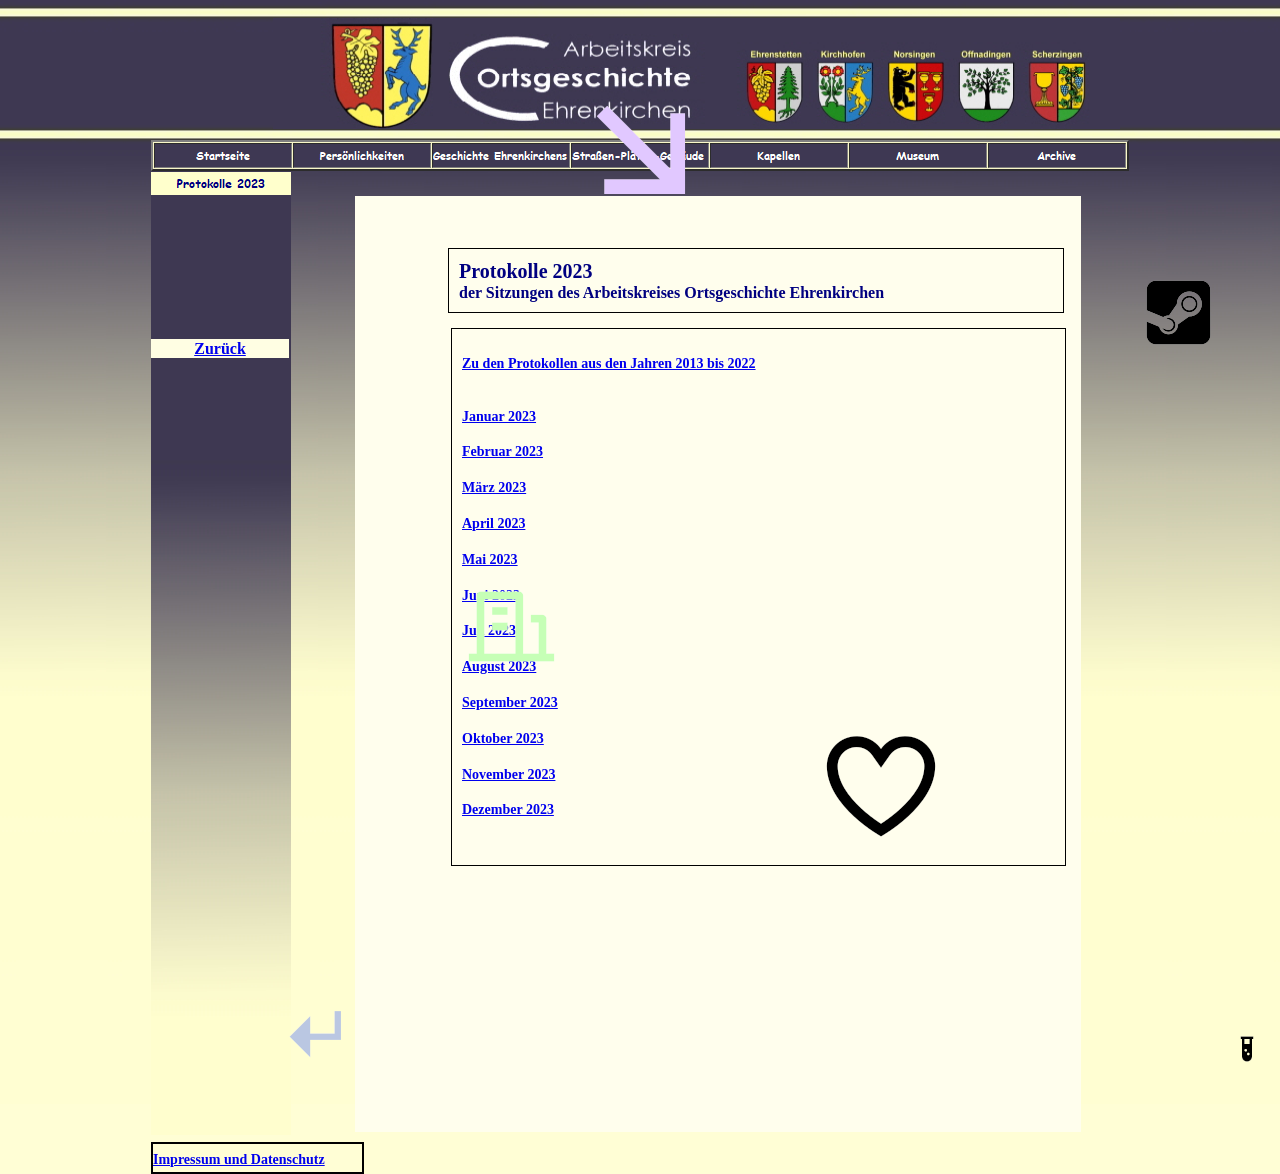  What do you see at coordinates (511, 626) in the screenshot?
I see `view office or business location` at bounding box center [511, 626].